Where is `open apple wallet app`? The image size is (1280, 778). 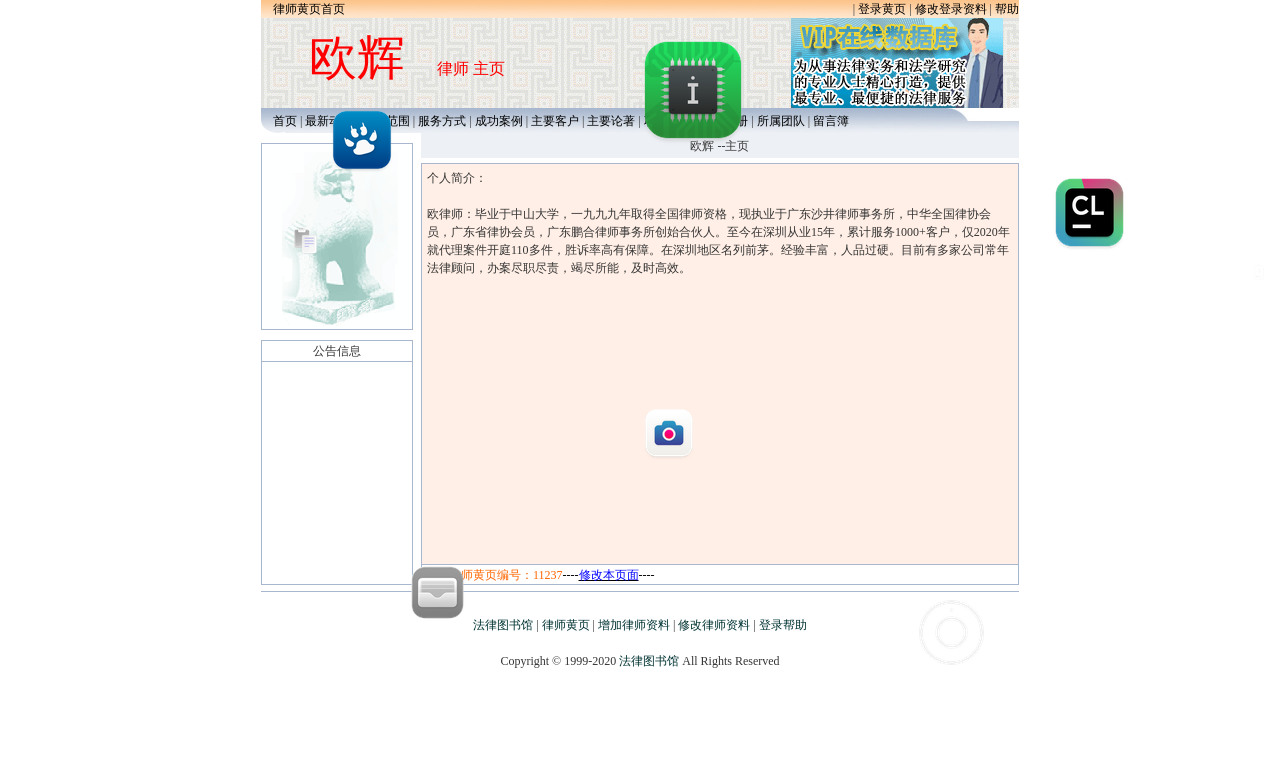 open apple wallet app is located at coordinates (437, 592).